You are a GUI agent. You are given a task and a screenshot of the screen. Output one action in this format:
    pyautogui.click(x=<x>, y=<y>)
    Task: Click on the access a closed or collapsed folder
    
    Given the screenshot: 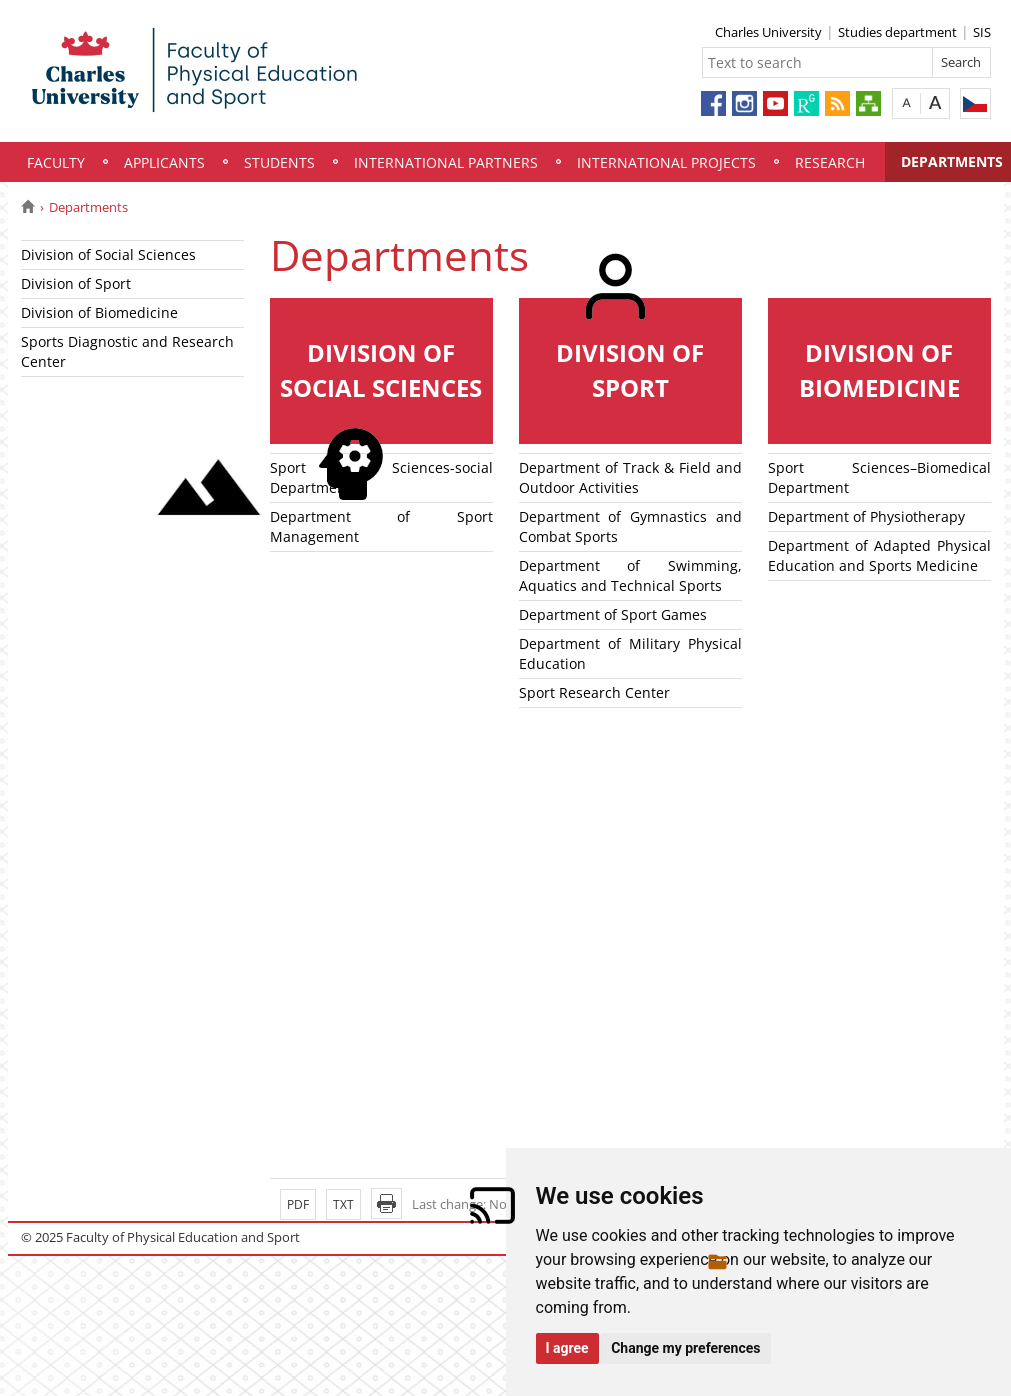 What is the action you would take?
    pyautogui.click(x=717, y=1262)
    